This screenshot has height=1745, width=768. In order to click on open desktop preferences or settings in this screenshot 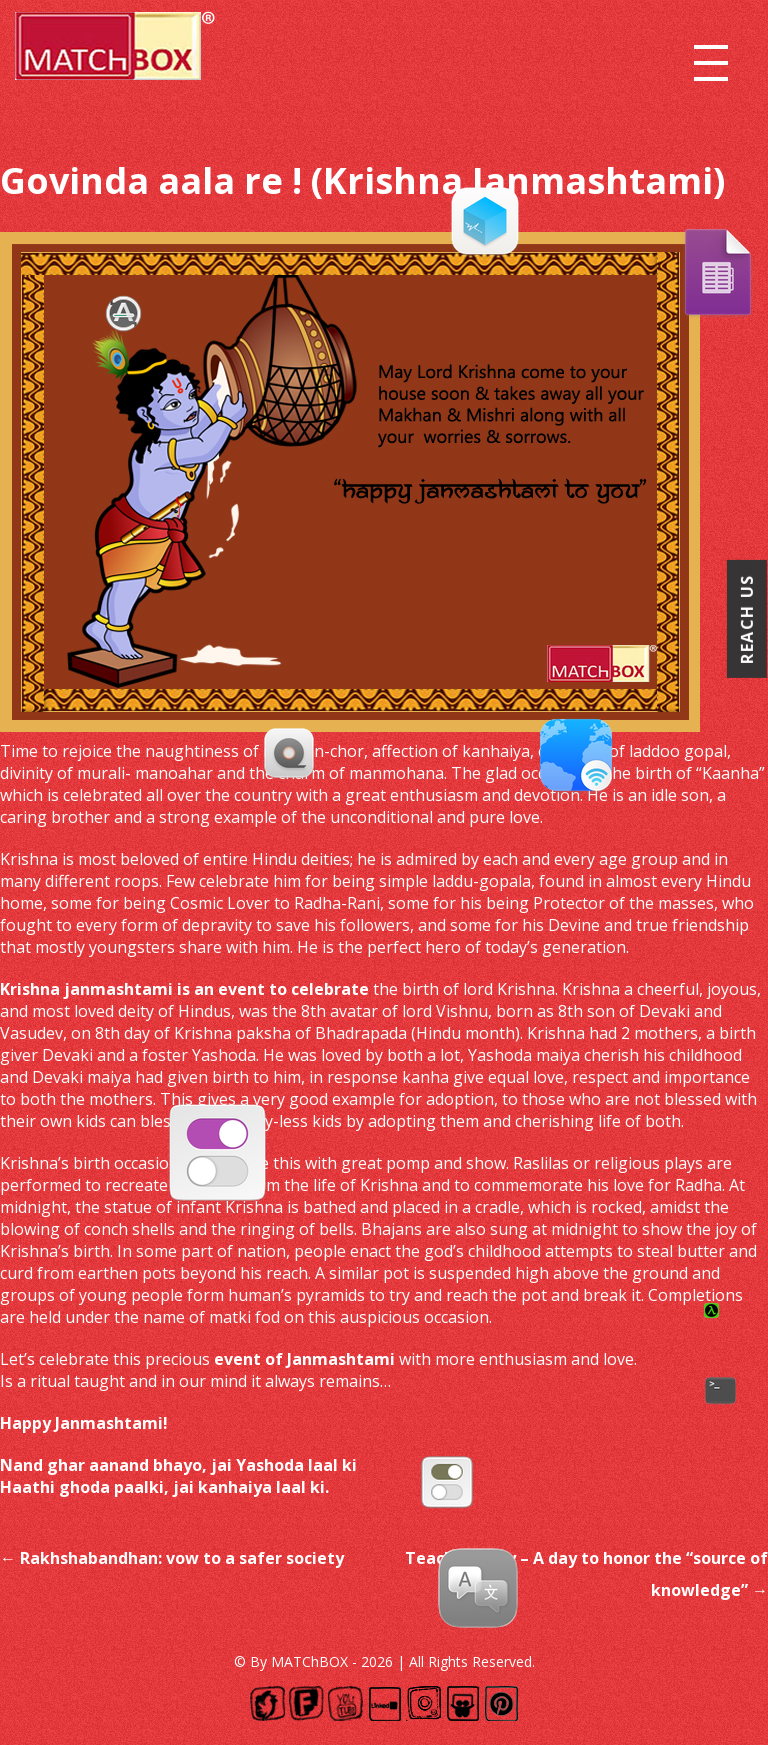, I will do `click(447, 1482)`.